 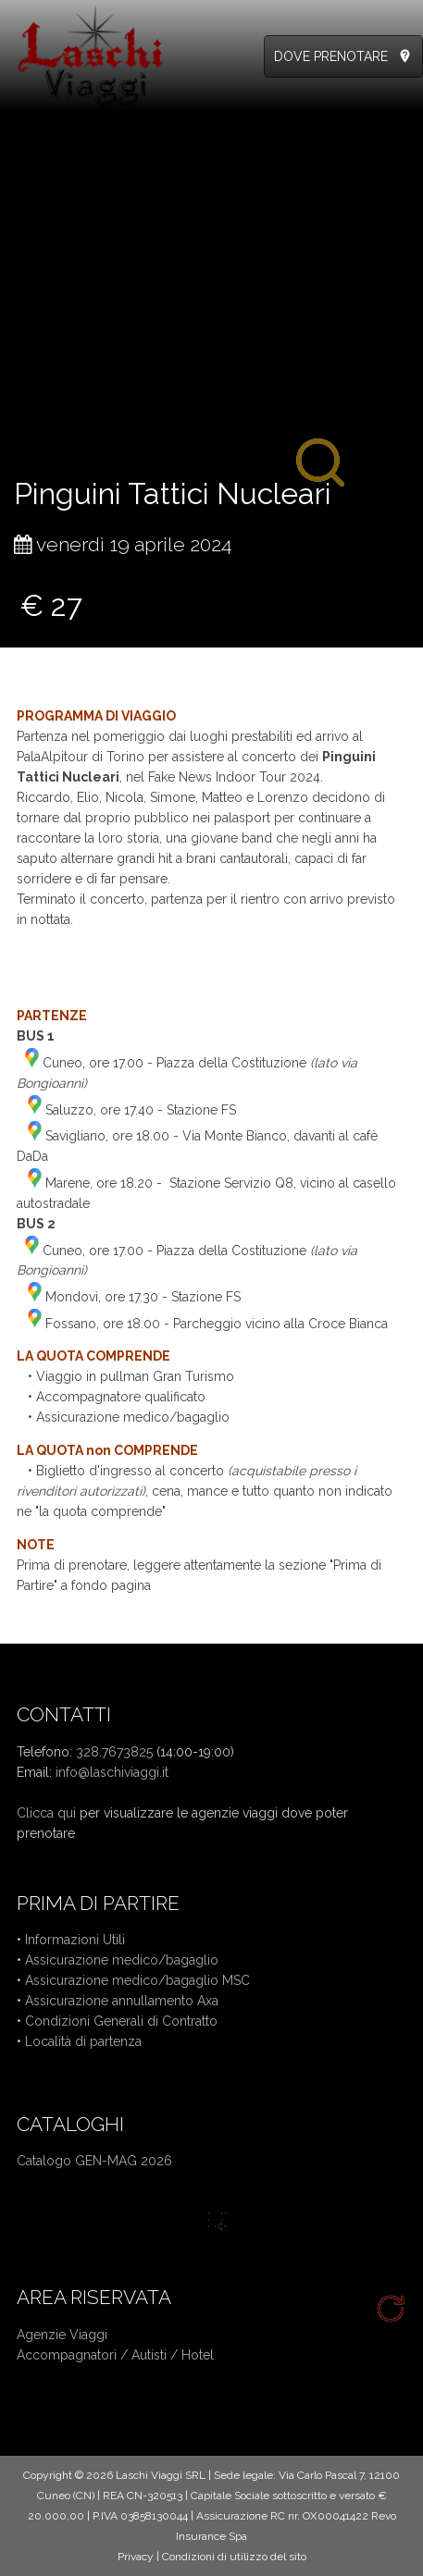 What do you see at coordinates (320, 462) in the screenshot?
I see `search for content or items` at bounding box center [320, 462].